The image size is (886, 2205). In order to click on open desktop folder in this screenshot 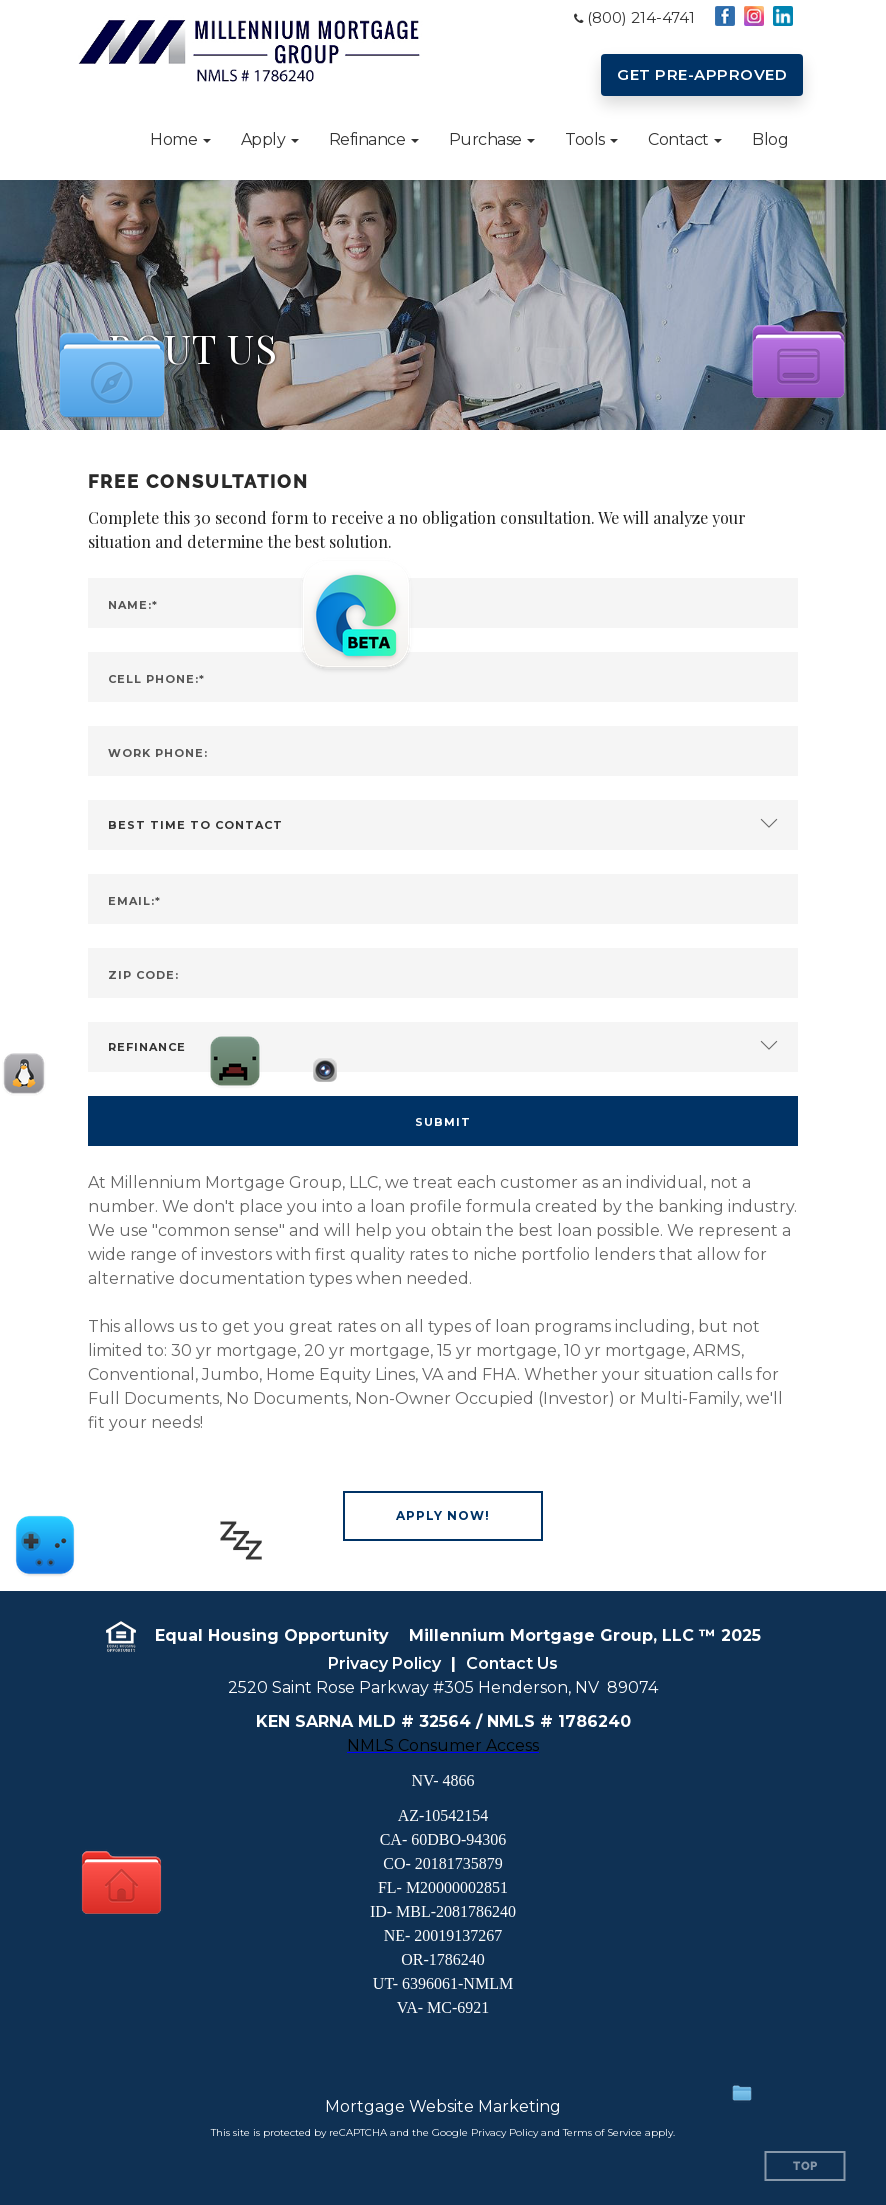, I will do `click(798, 361)`.